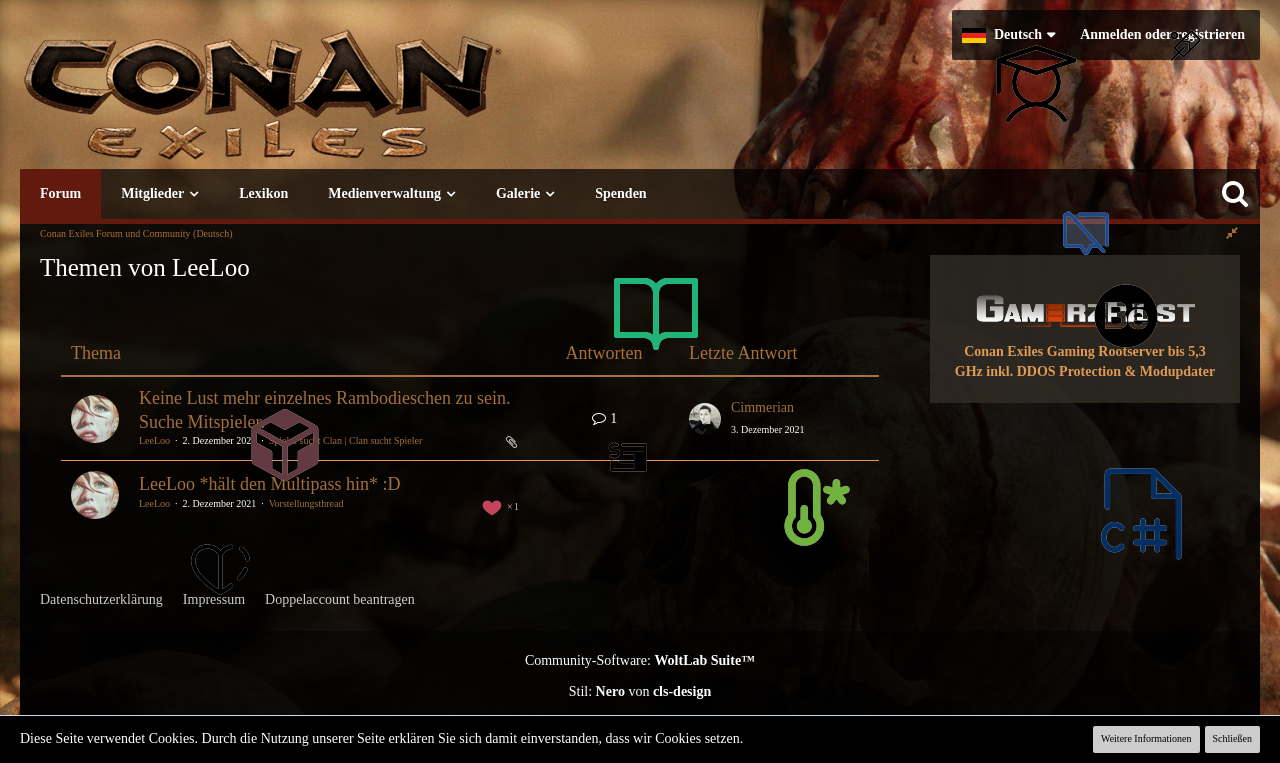 This screenshot has height=763, width=1280. Describe the element at coordinates (1086, 232) in the screenshot. I see `mute or disable chat notifications` at that location.